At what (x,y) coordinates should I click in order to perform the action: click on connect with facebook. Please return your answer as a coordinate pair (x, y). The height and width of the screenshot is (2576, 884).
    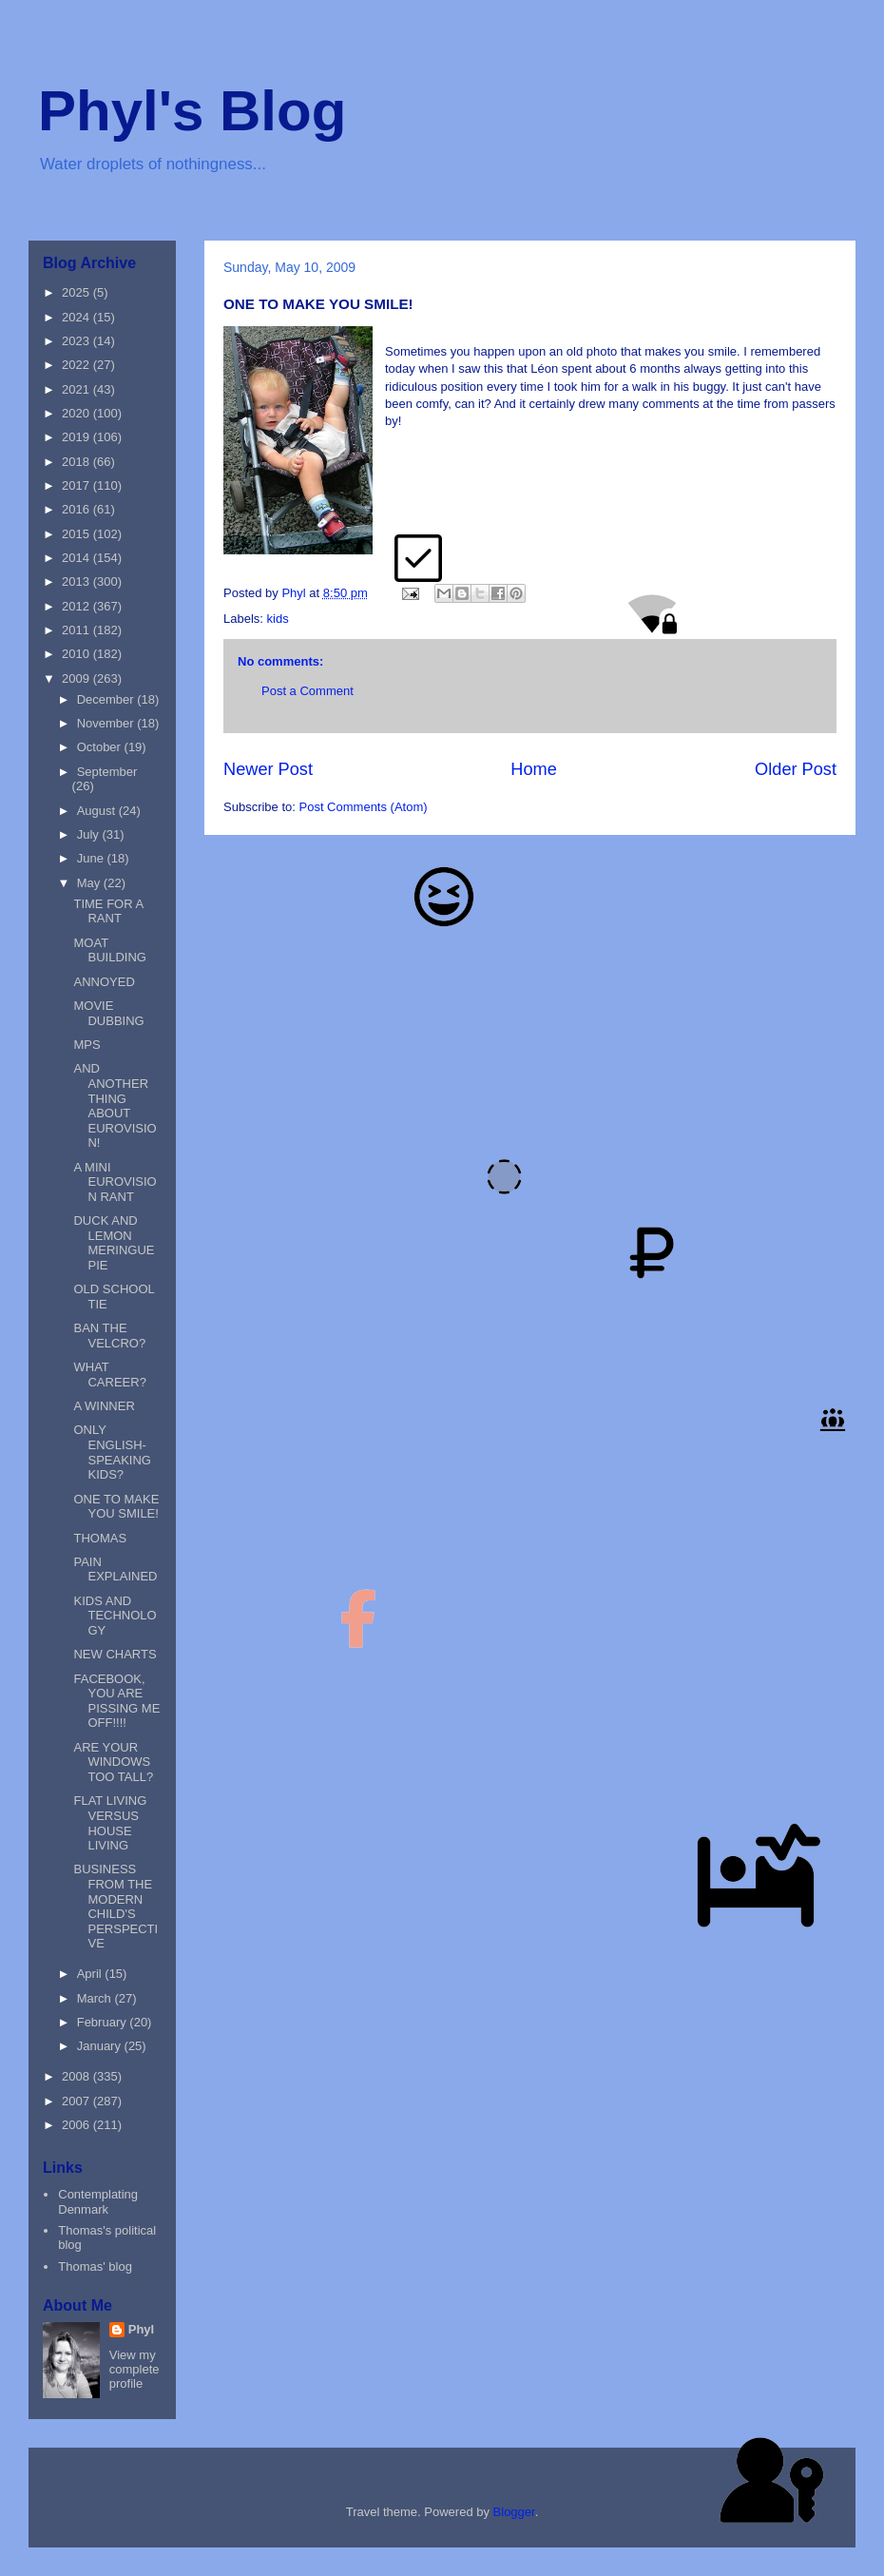
    Looking at the image, I should click on (358, 1618).